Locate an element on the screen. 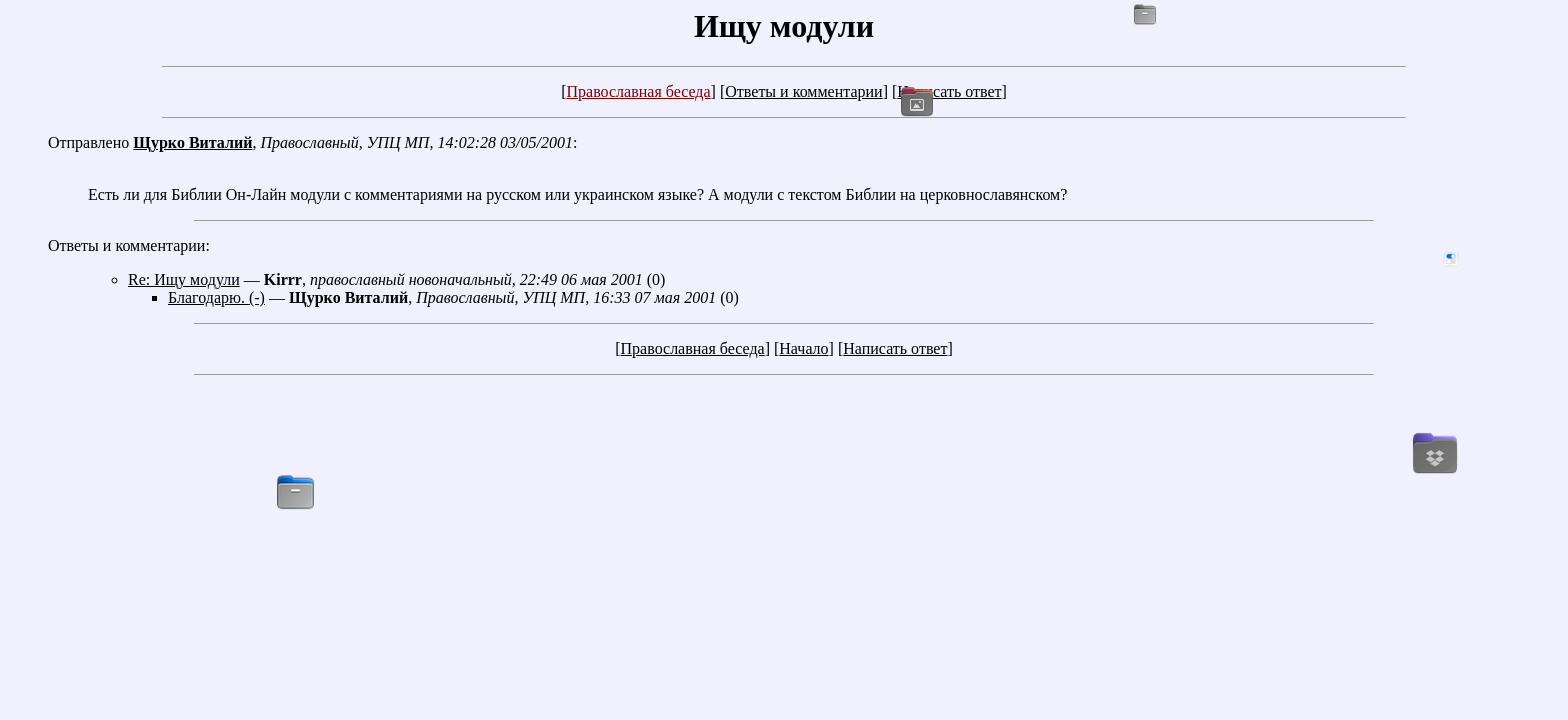 The image size is (1568, 720). open your dropbox synced folder is located at coordinates (1435, 453).